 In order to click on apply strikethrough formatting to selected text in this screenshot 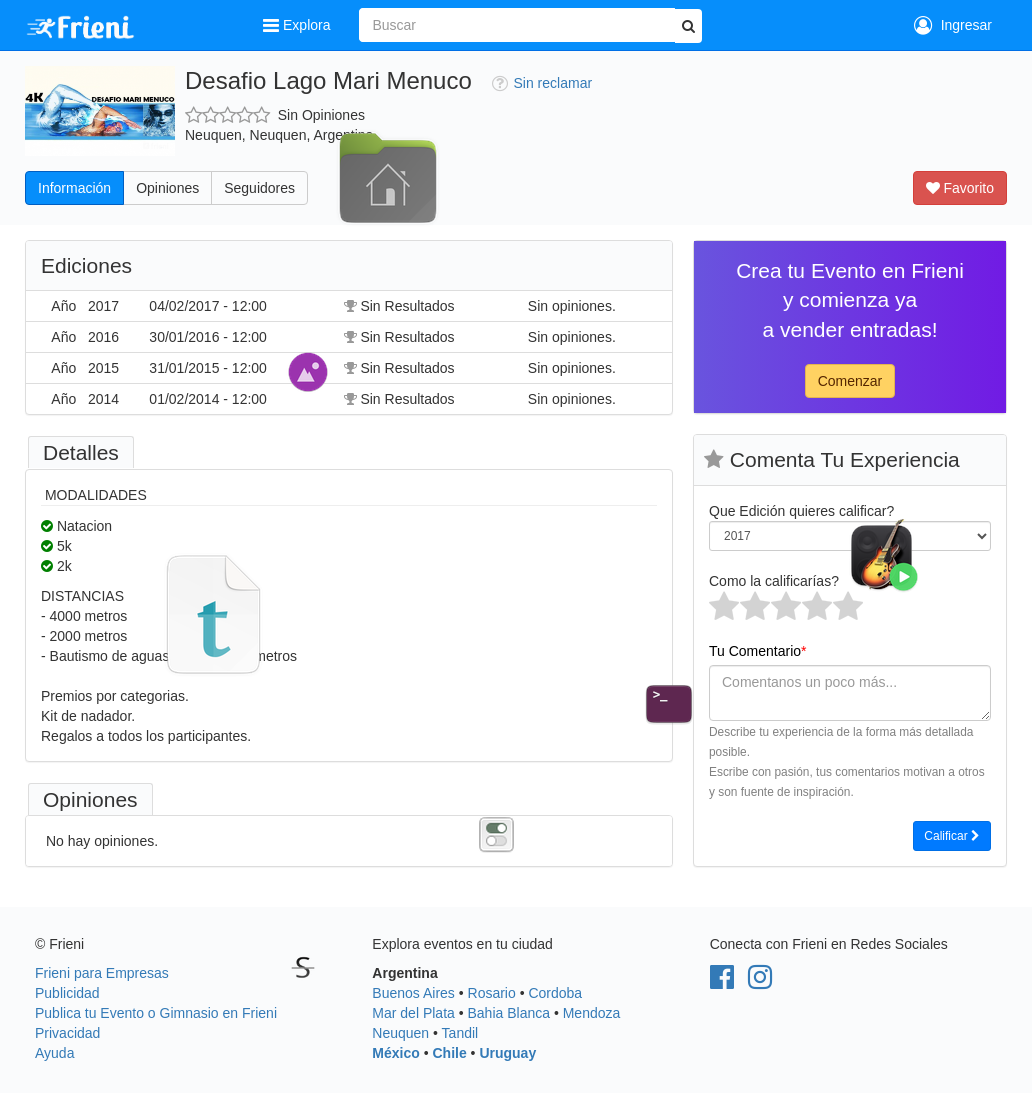, I will do `click(303, 968)`.